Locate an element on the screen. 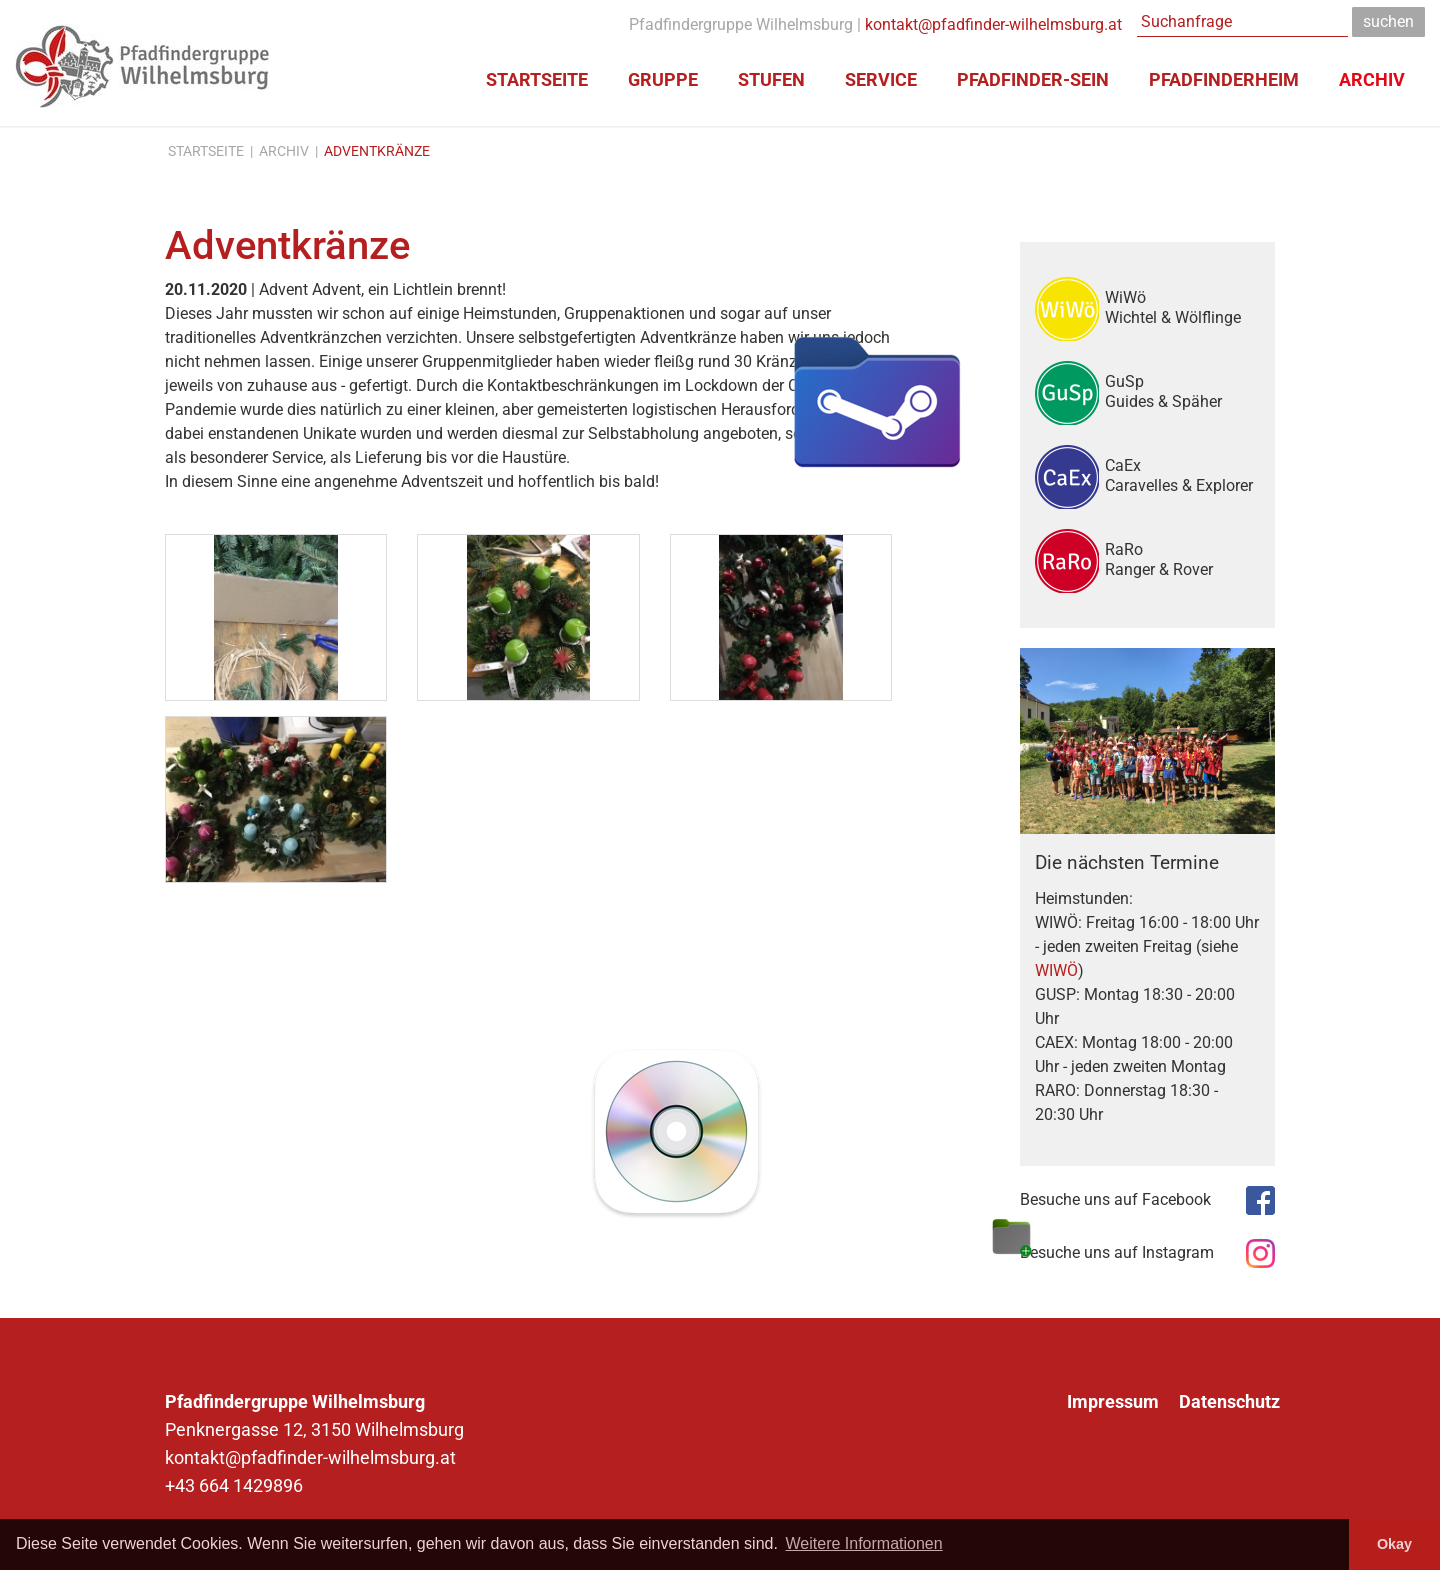 The width and height of the screenshot is (1440, 1570). create a new folder is located at coordinates (1011, 1236).